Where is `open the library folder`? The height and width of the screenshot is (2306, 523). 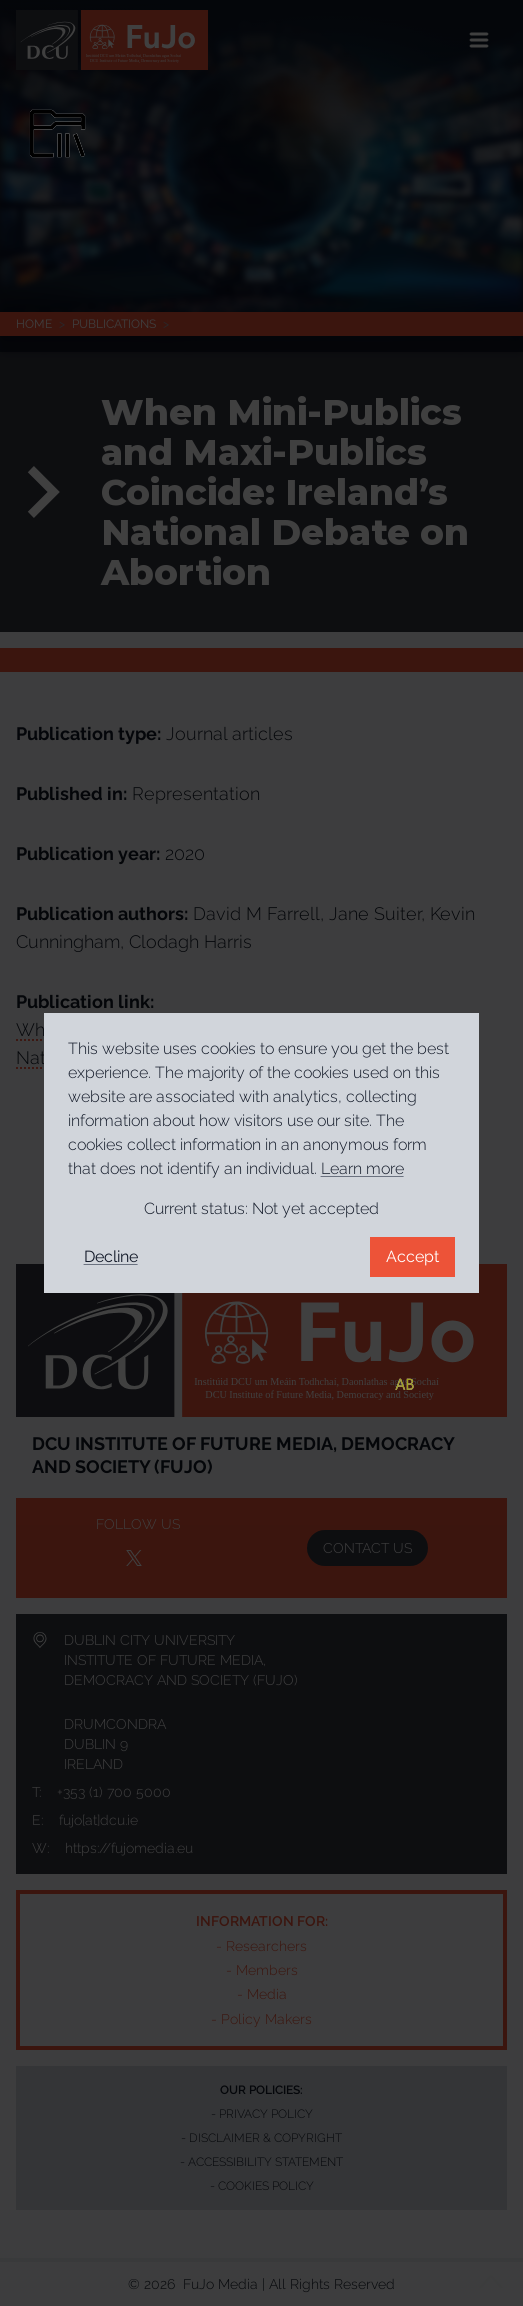
open the library folder is located at coordinates (57, 133).